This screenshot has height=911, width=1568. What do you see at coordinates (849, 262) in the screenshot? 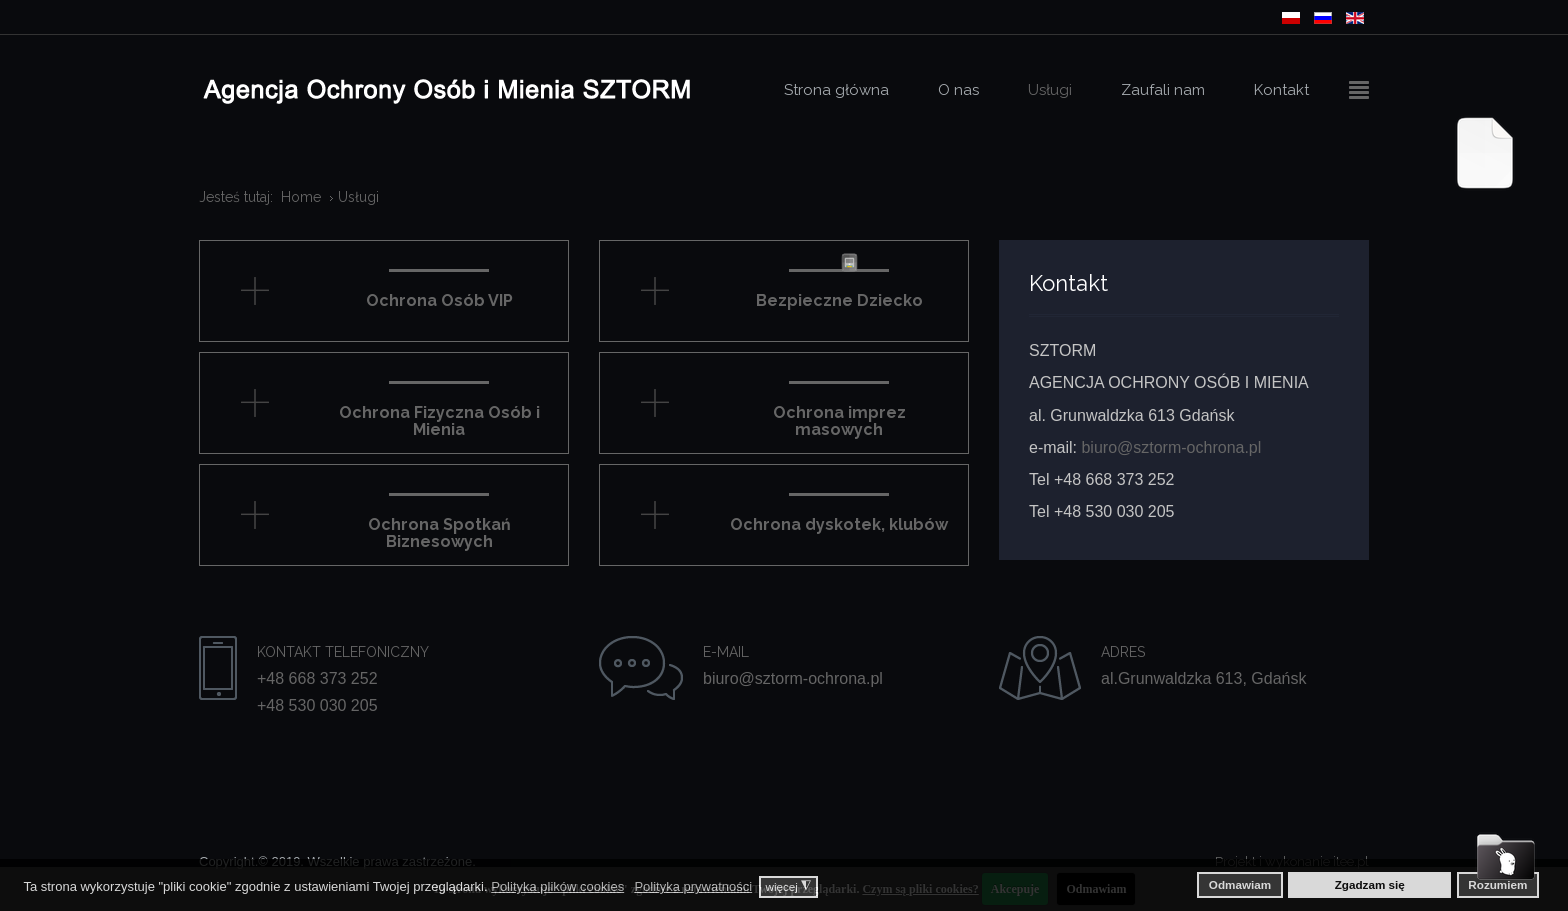
I see `sega master system ROM file` at bounding box center [849, 262].